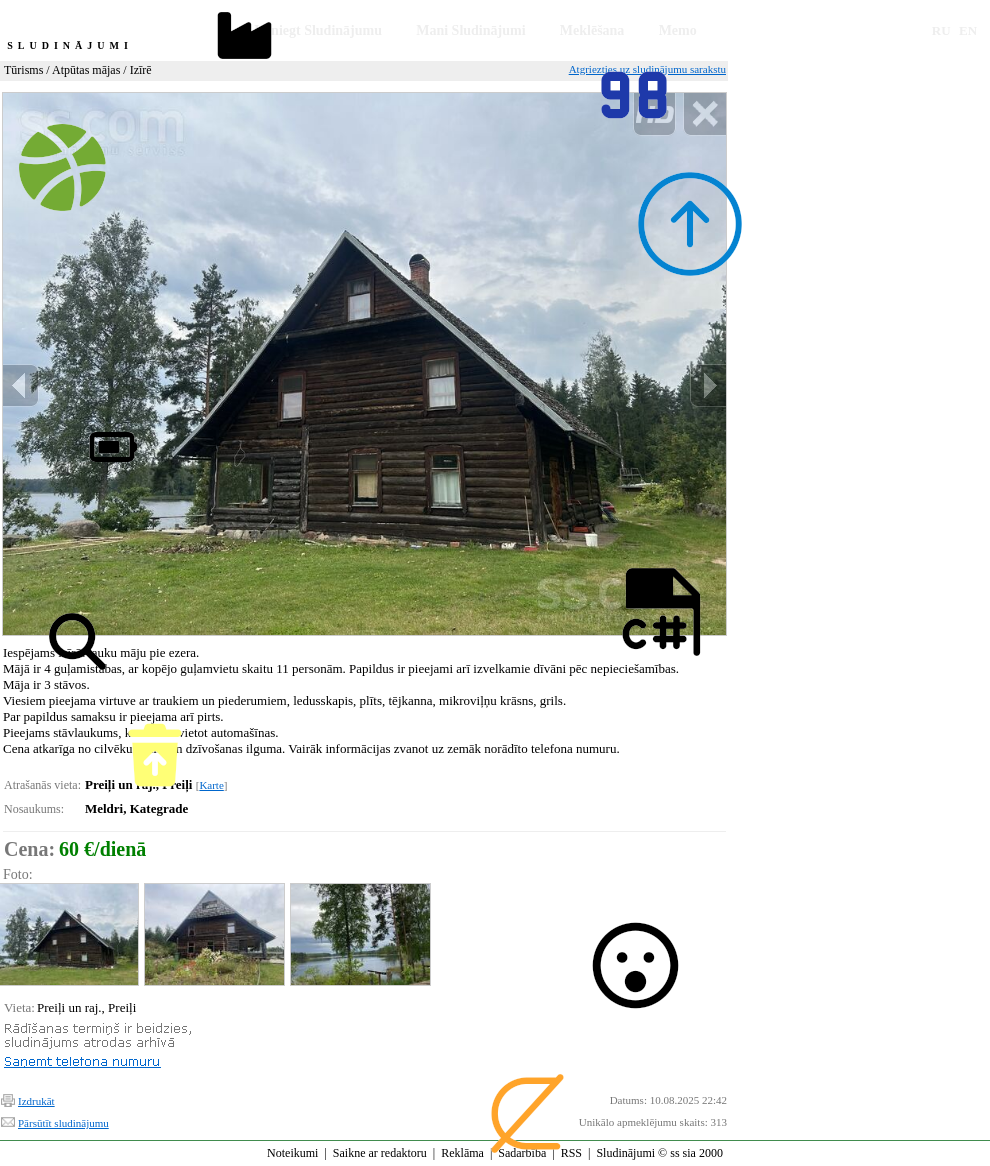 The image size is (990, 1166). Describe the element at coordinates (663, 612) in the screenshot. I see `open a C# source code file` at that location.